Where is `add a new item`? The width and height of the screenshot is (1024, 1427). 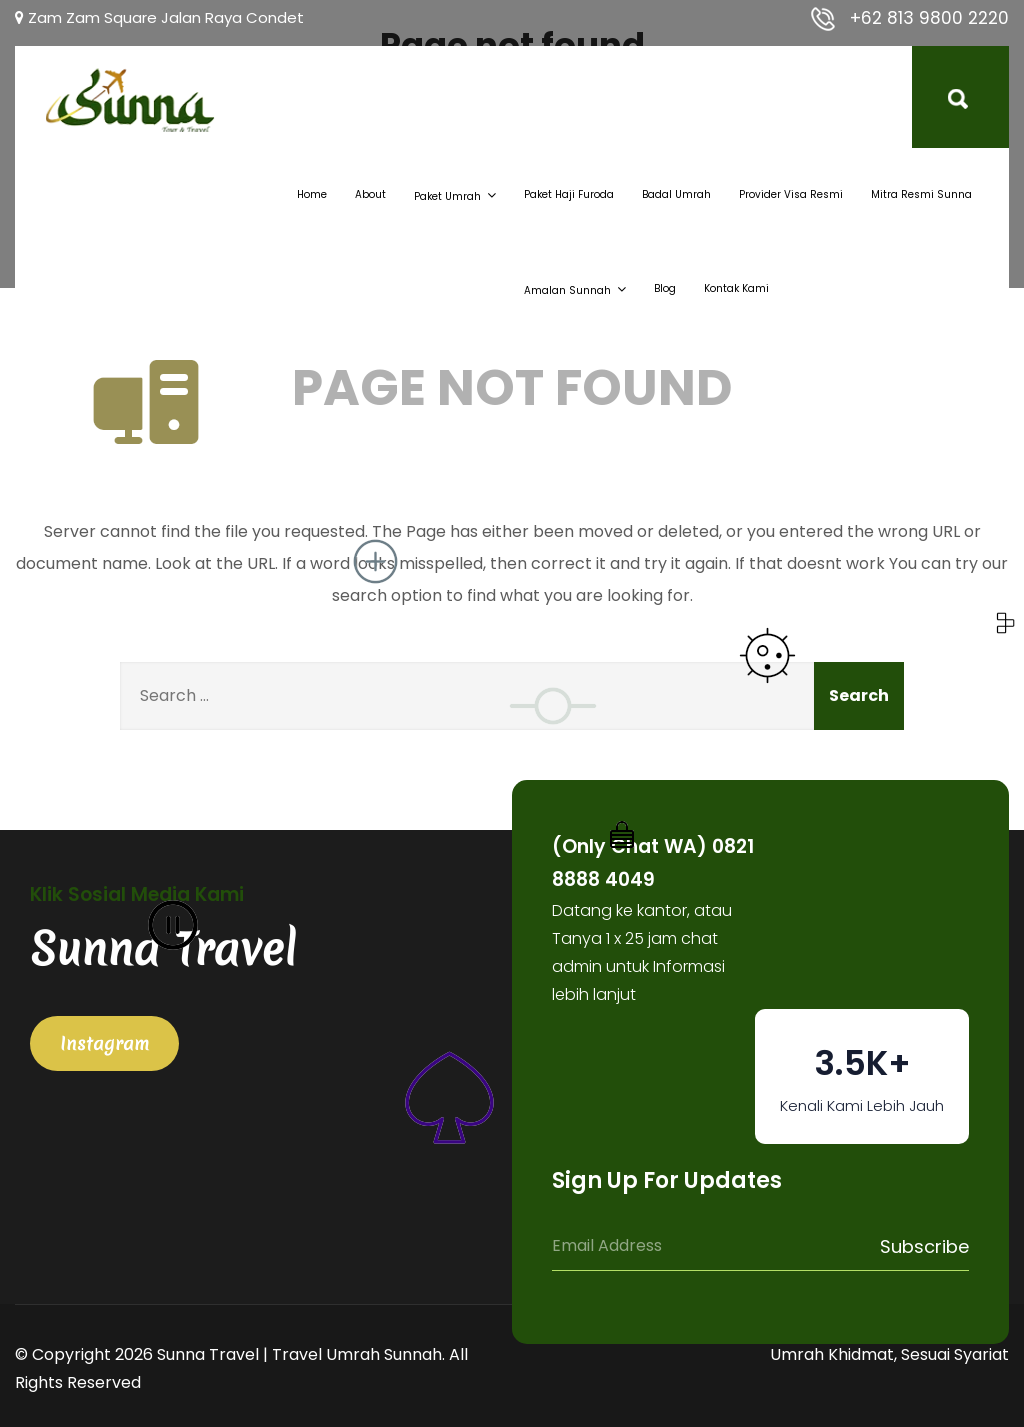
add a new item is located at coordinates (375, 561).